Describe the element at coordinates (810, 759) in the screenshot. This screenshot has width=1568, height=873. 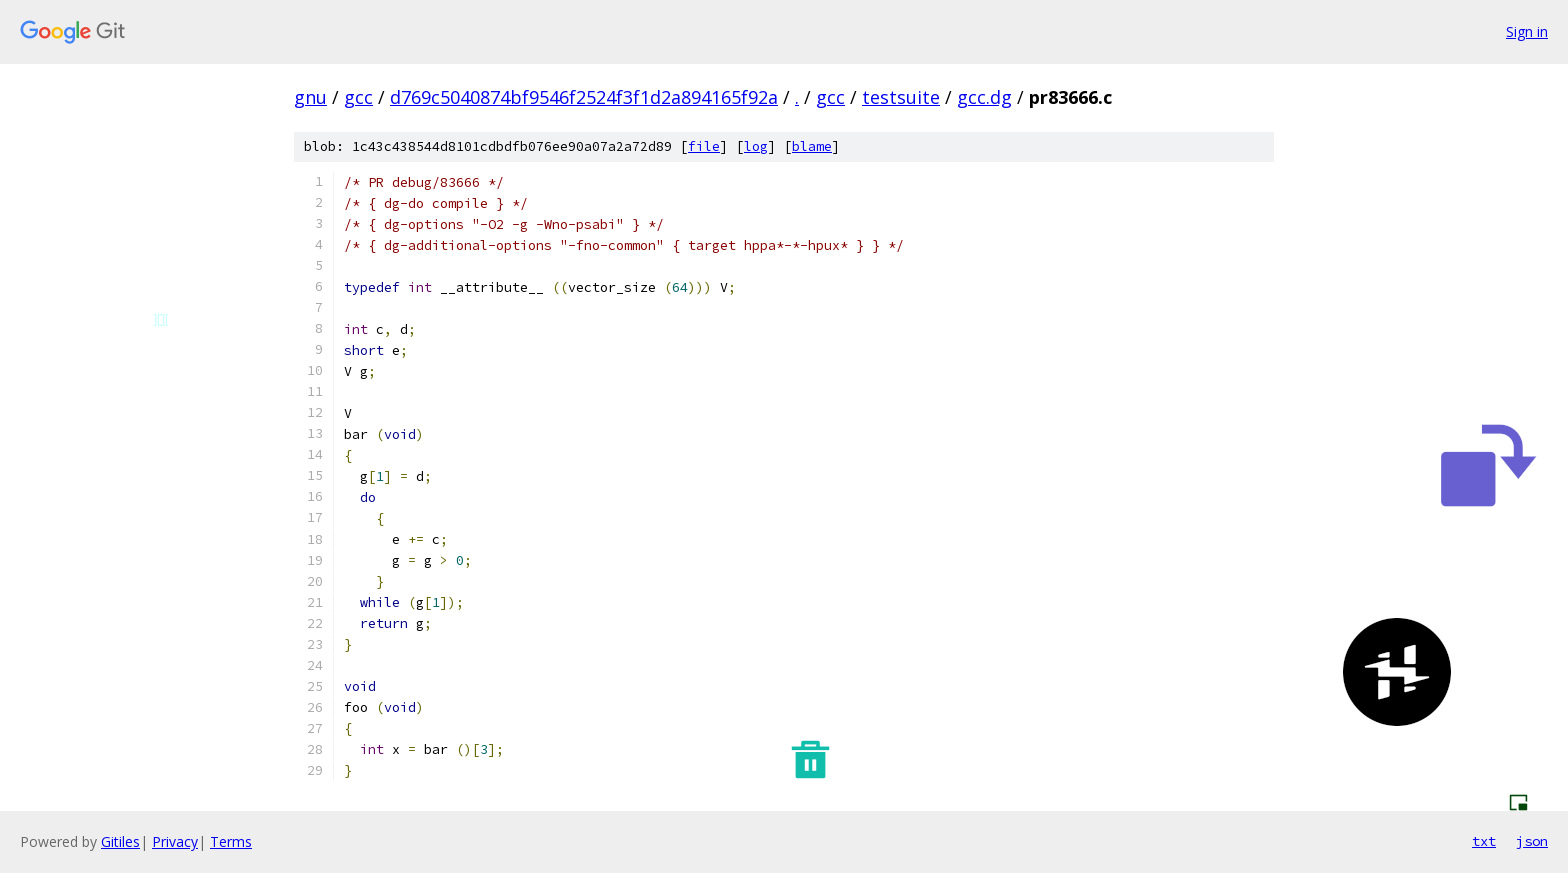
I see `delete selected item` at that location.